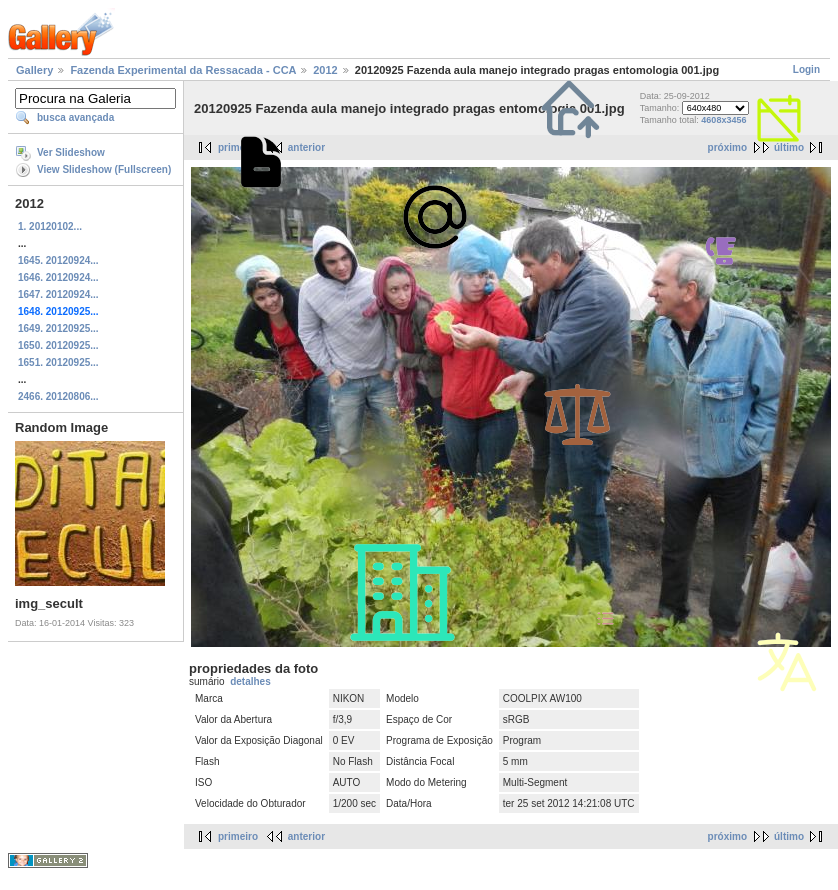  I want to click on change language settings, so click(787, 662).